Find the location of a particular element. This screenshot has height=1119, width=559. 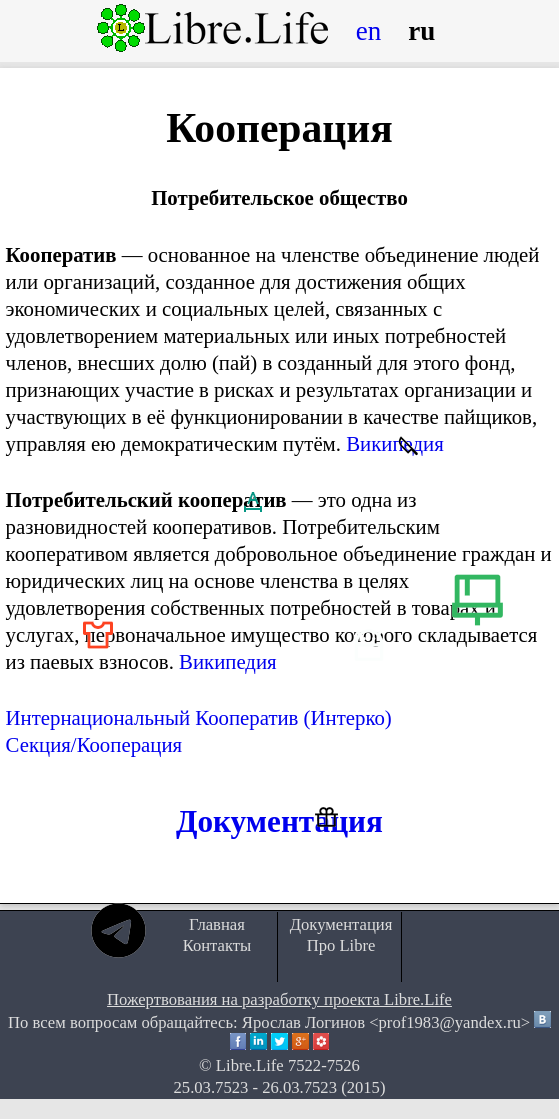

browse clothing or apparel items is located at coordinates (98, 635).